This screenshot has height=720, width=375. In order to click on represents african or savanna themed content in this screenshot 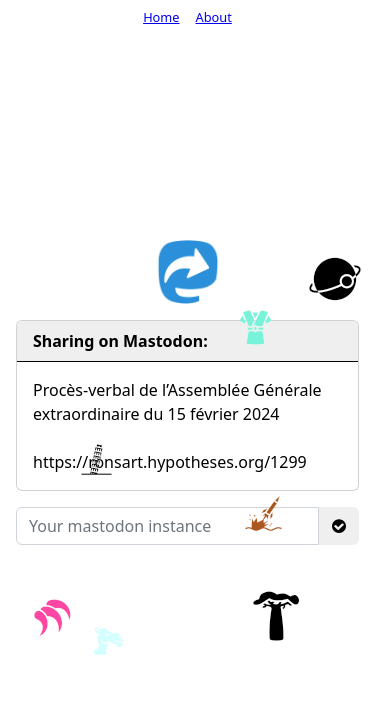, I will do `click(277, 615)`.